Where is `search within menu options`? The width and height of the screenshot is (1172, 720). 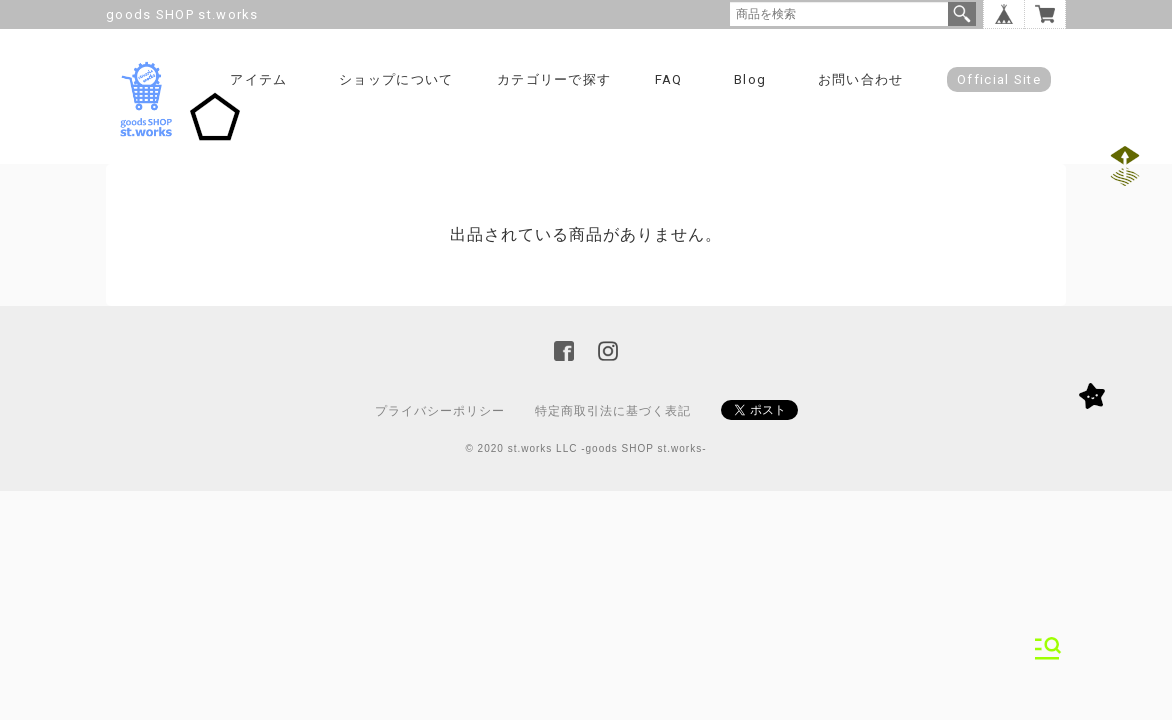
search within menu options is located at coordinates (1047, 649).